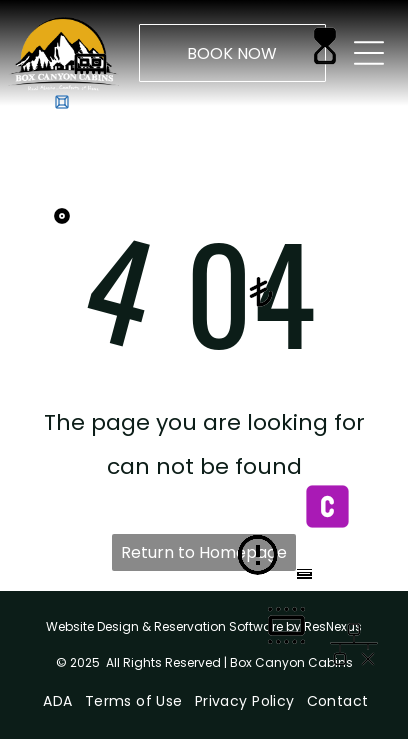 This screenshot has width=408, height=739. I want to click on indicates a "C" grade or rating, so click(327, 506).